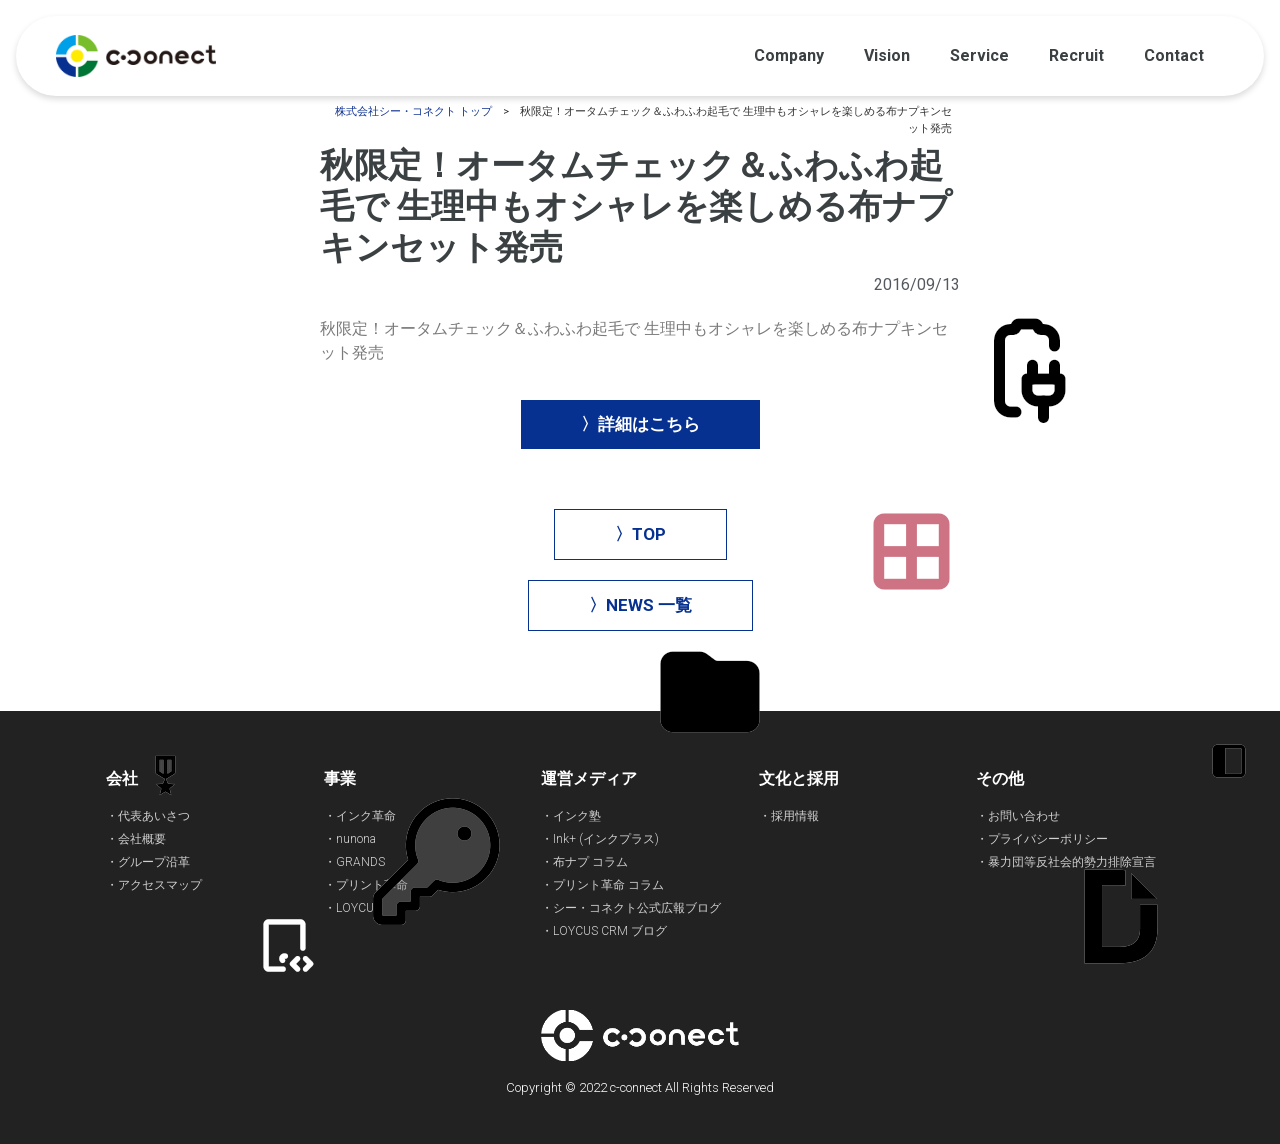 This screenshot has width=1280, height=1144. What do you see at coordinates (710, 695) in the screenshot?
I see `open folder to view contents` at bounding box center [710, 695].